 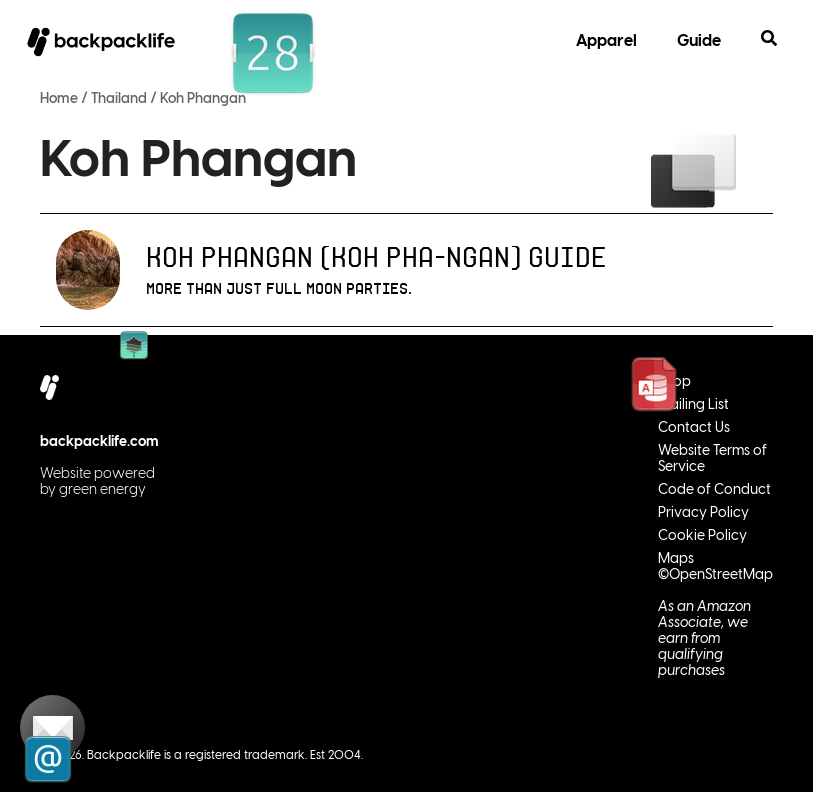 What do you see at coordinates (654, 384) in the screenshot?
I see `microsoft access database file` at bounding box center [654, 384].